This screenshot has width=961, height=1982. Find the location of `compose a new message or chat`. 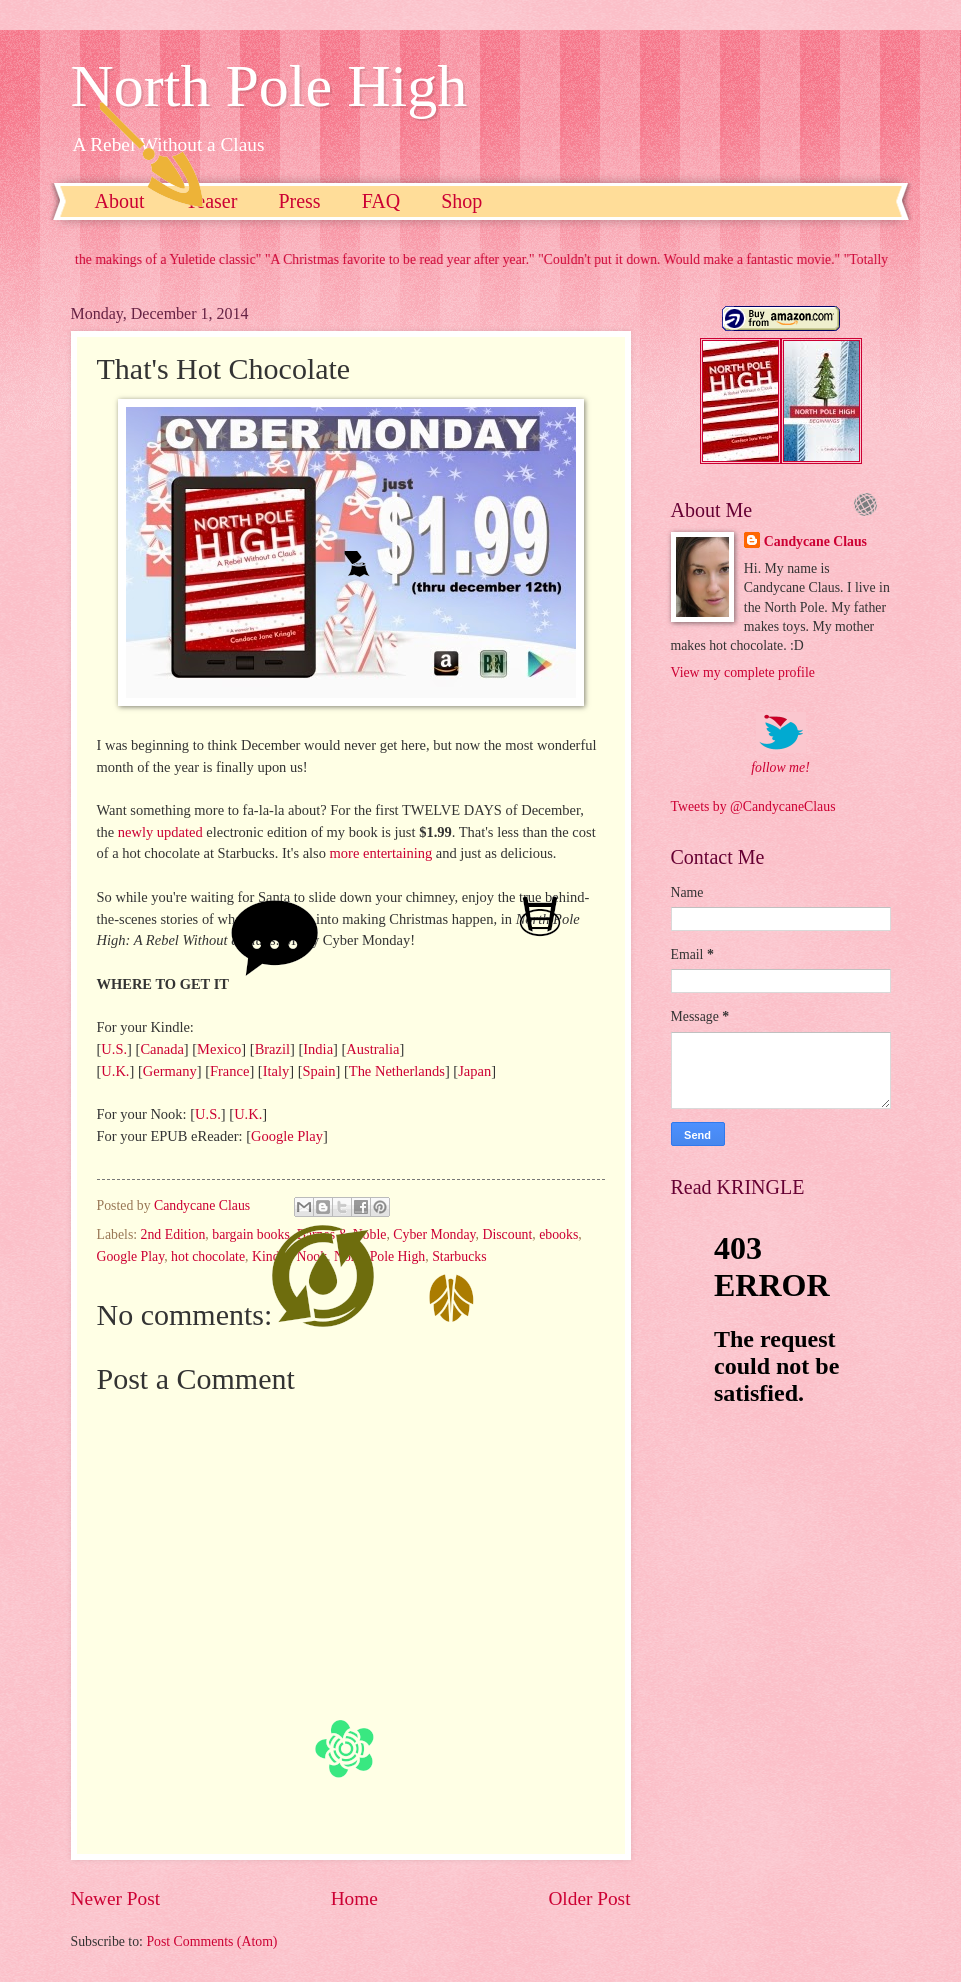

compose a new message or chat is located at coordinates (275, 937).